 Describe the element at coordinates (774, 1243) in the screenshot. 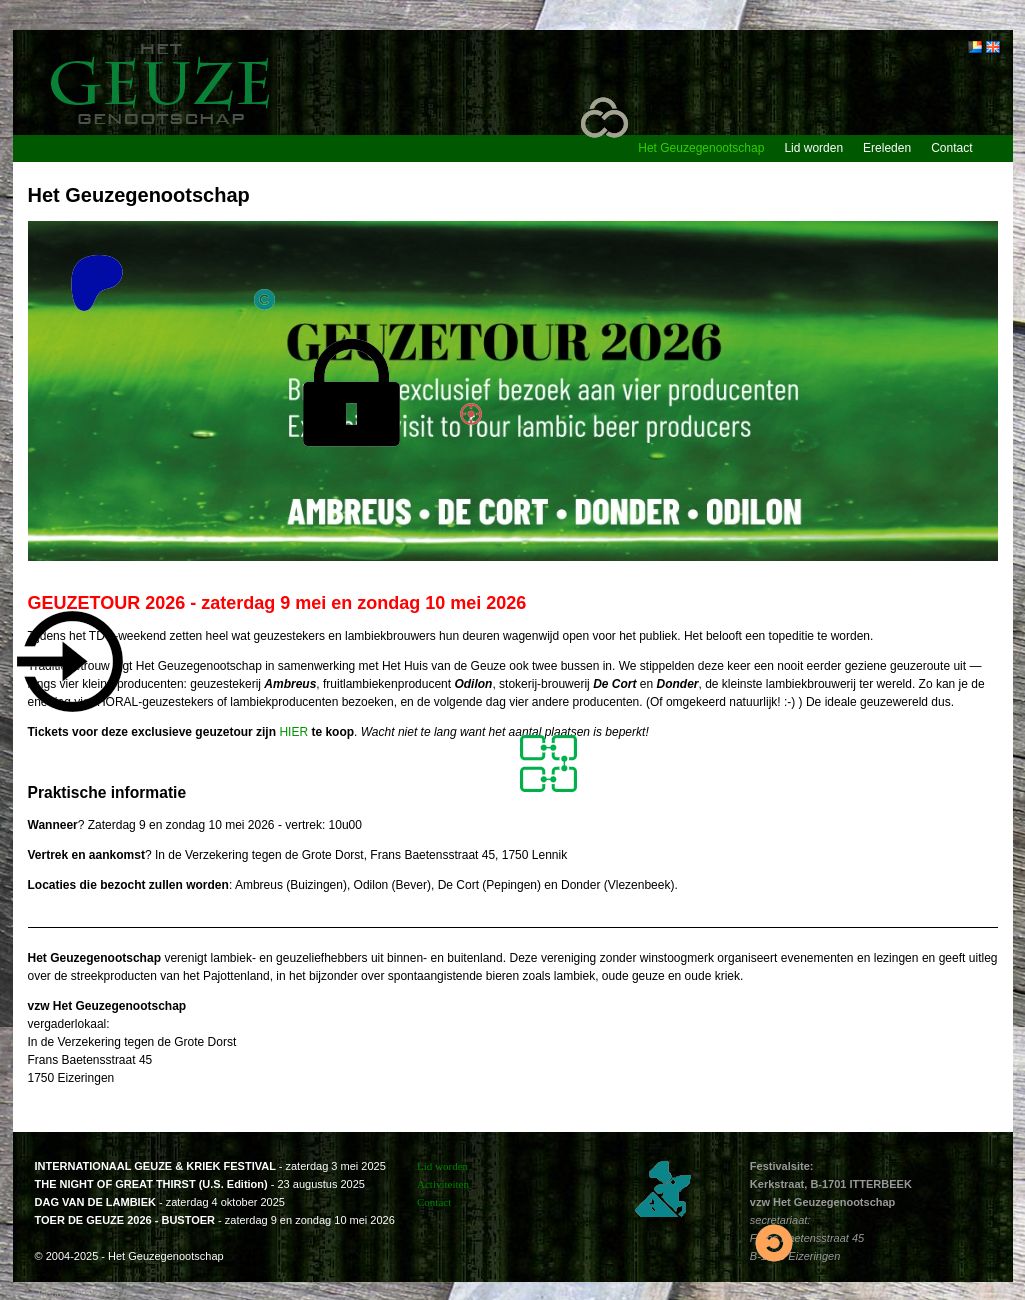

I see `indicates content licensed under copyleft` at that location.